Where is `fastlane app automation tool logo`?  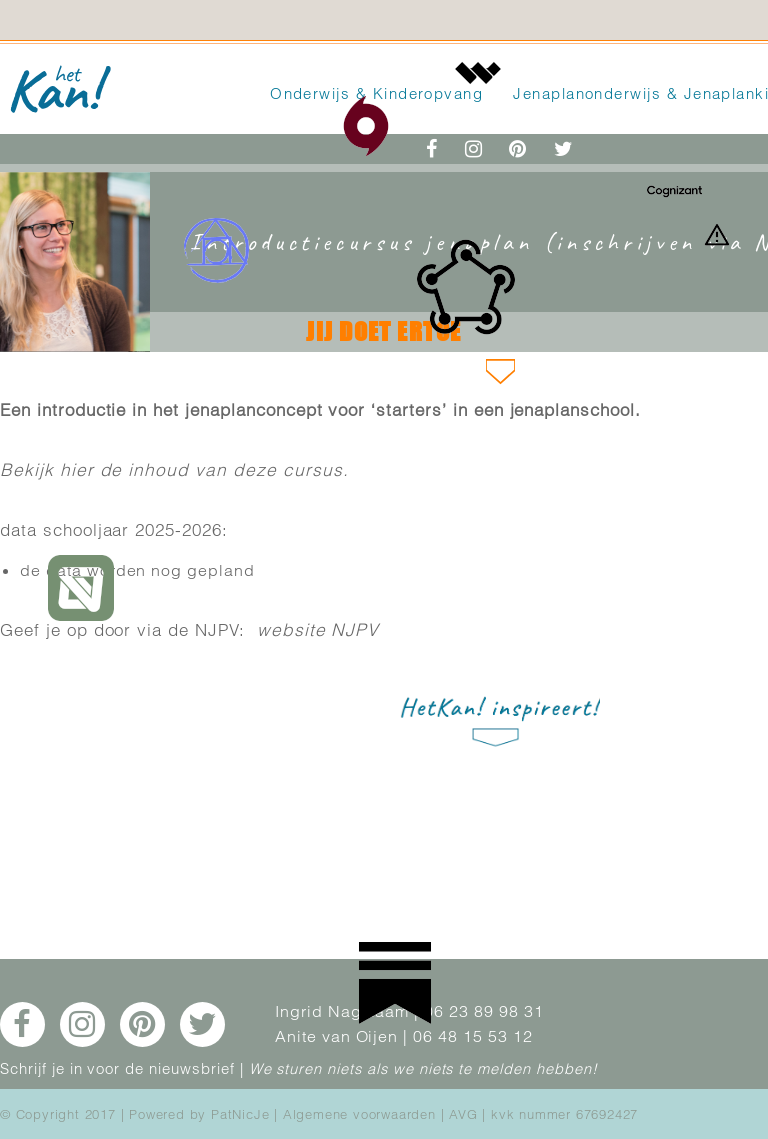 fastlane app automation tool logo is located at coordinates (466, 287).